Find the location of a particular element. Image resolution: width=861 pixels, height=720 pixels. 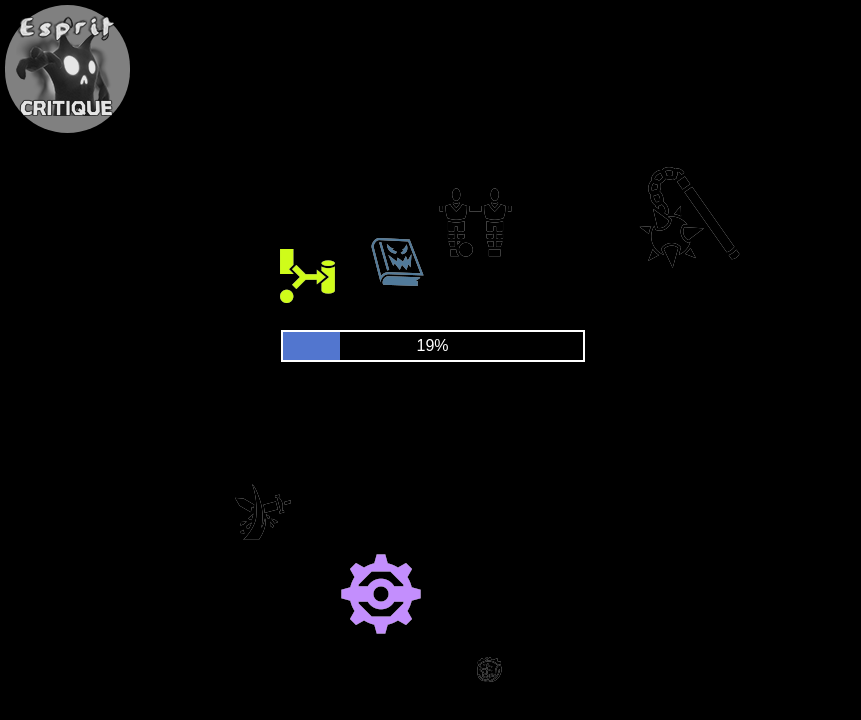

access foosball or table football game is located at coordinates (475, 222).